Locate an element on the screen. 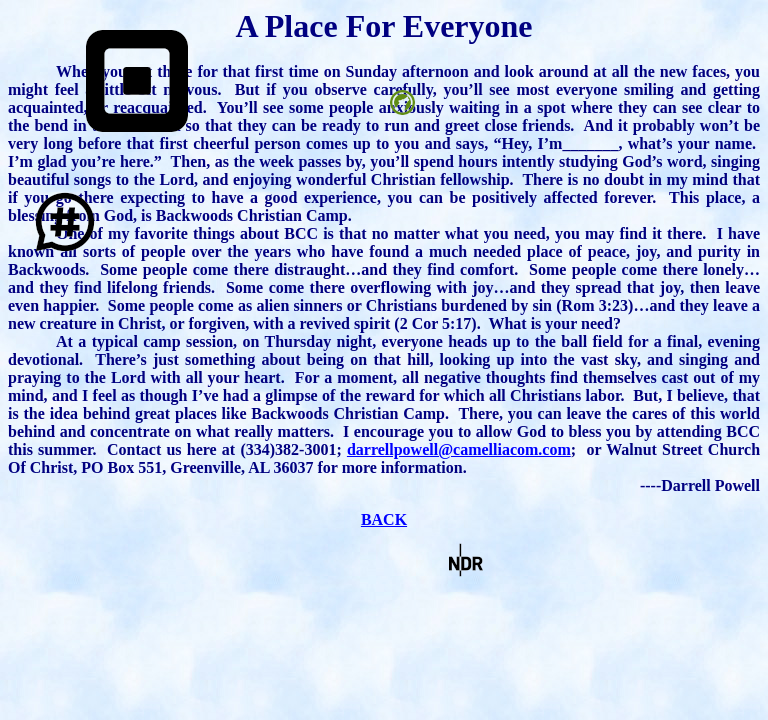  open the Square payment app is located at coordinates (137, 81).